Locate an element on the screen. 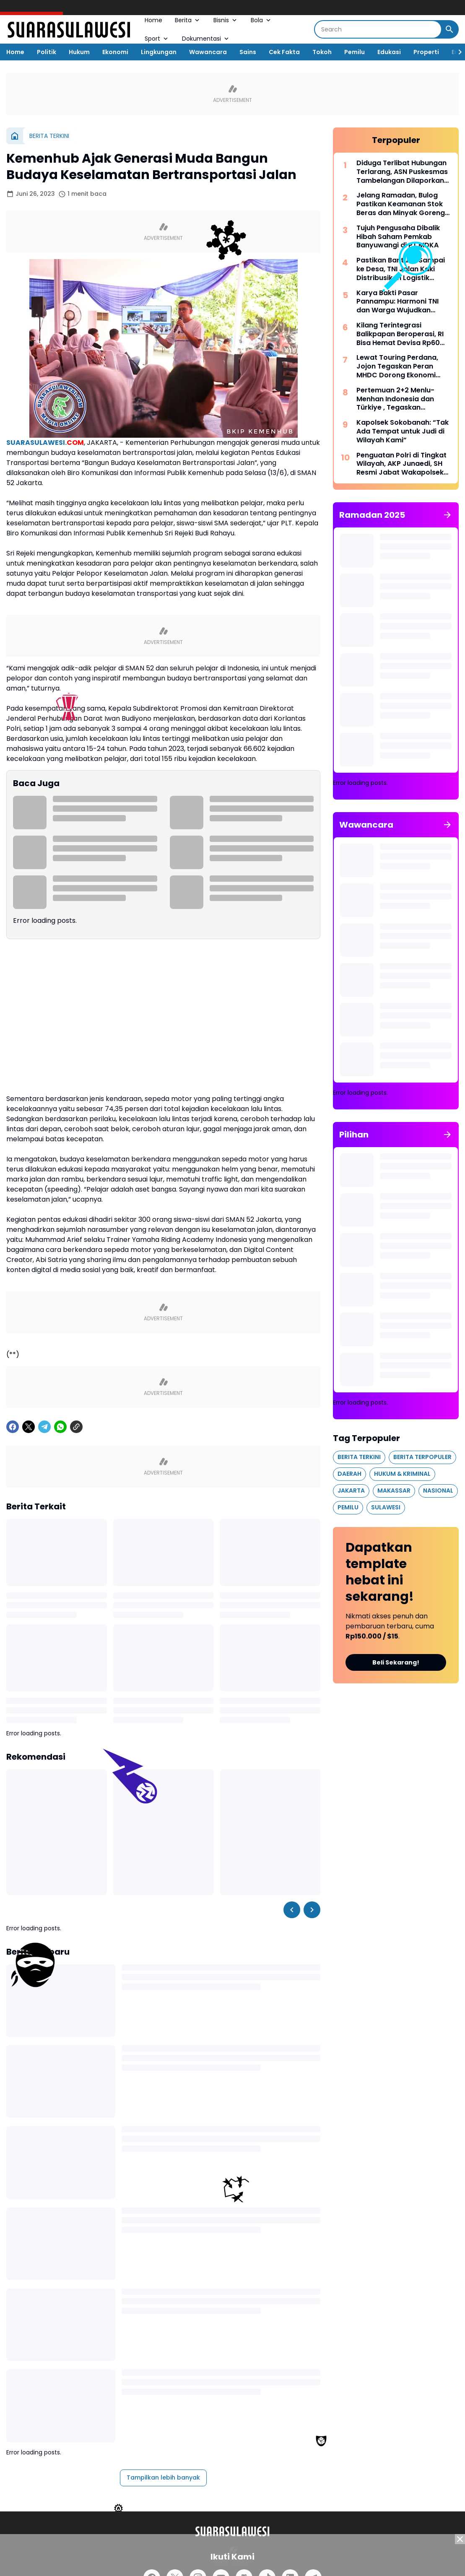 The width and height of the screenshot is (465, 2576). indicates territory expansion or takeover in strategy games is located at coordinates (235, 2189).